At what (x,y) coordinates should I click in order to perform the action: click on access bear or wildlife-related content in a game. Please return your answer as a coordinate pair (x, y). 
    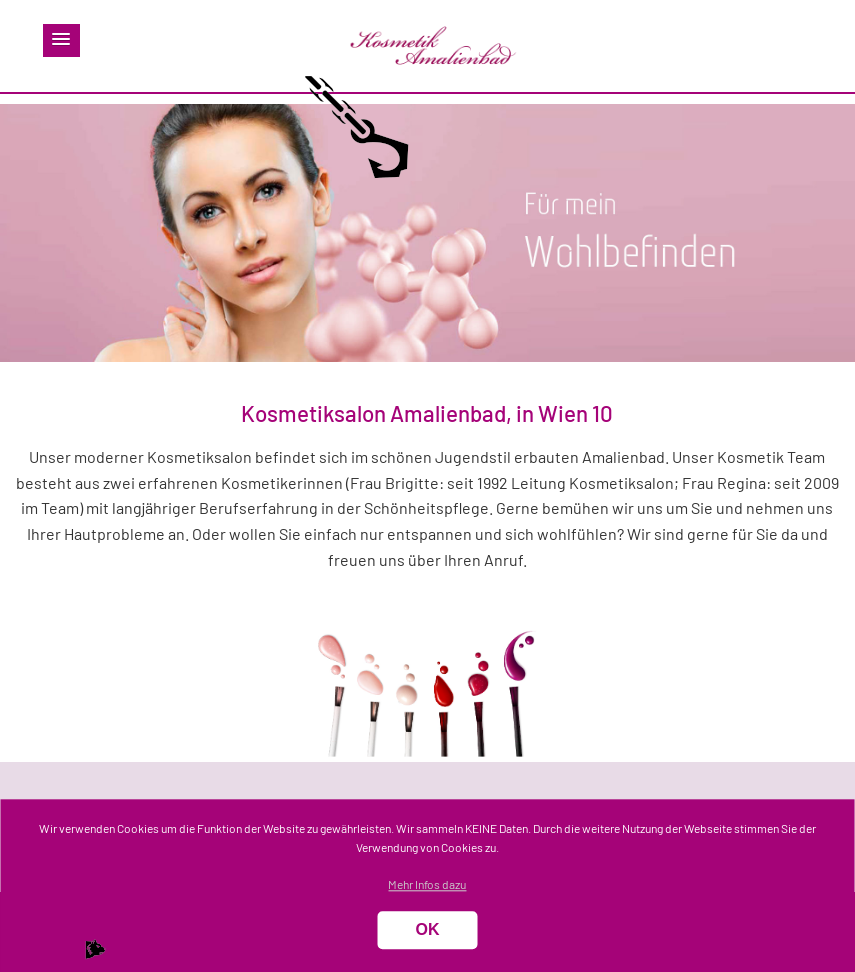
    Looking at the image, I should click on (96, 949).